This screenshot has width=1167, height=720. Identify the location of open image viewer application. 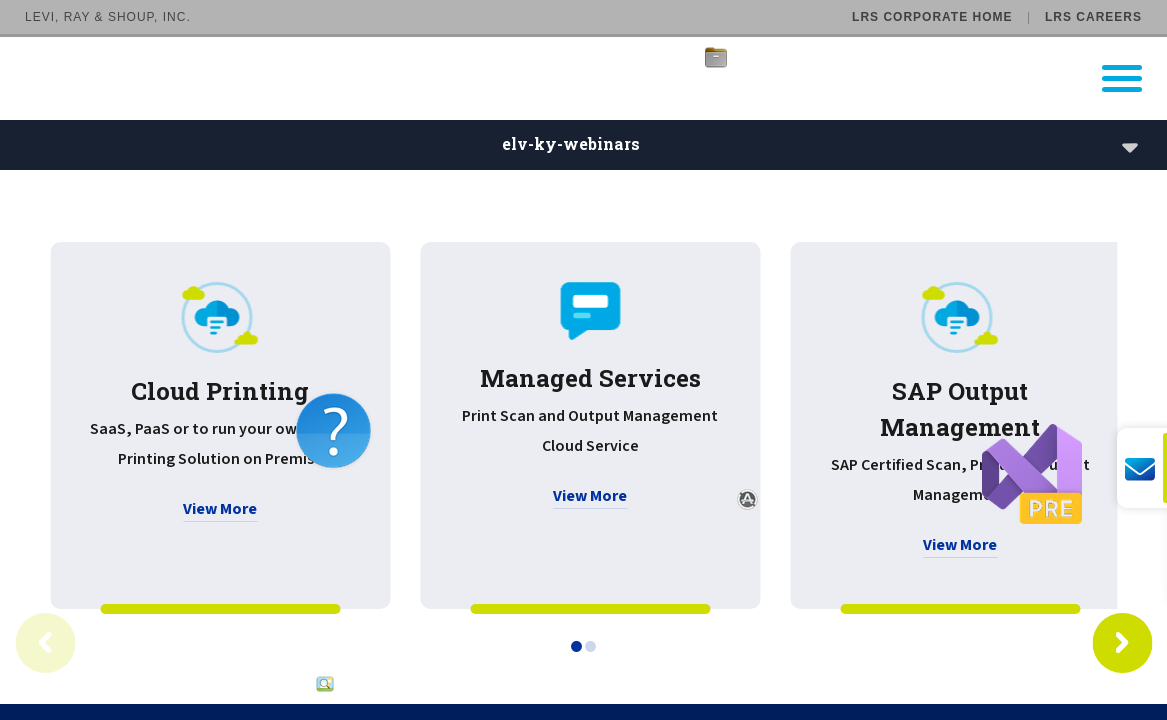
(325, 684).